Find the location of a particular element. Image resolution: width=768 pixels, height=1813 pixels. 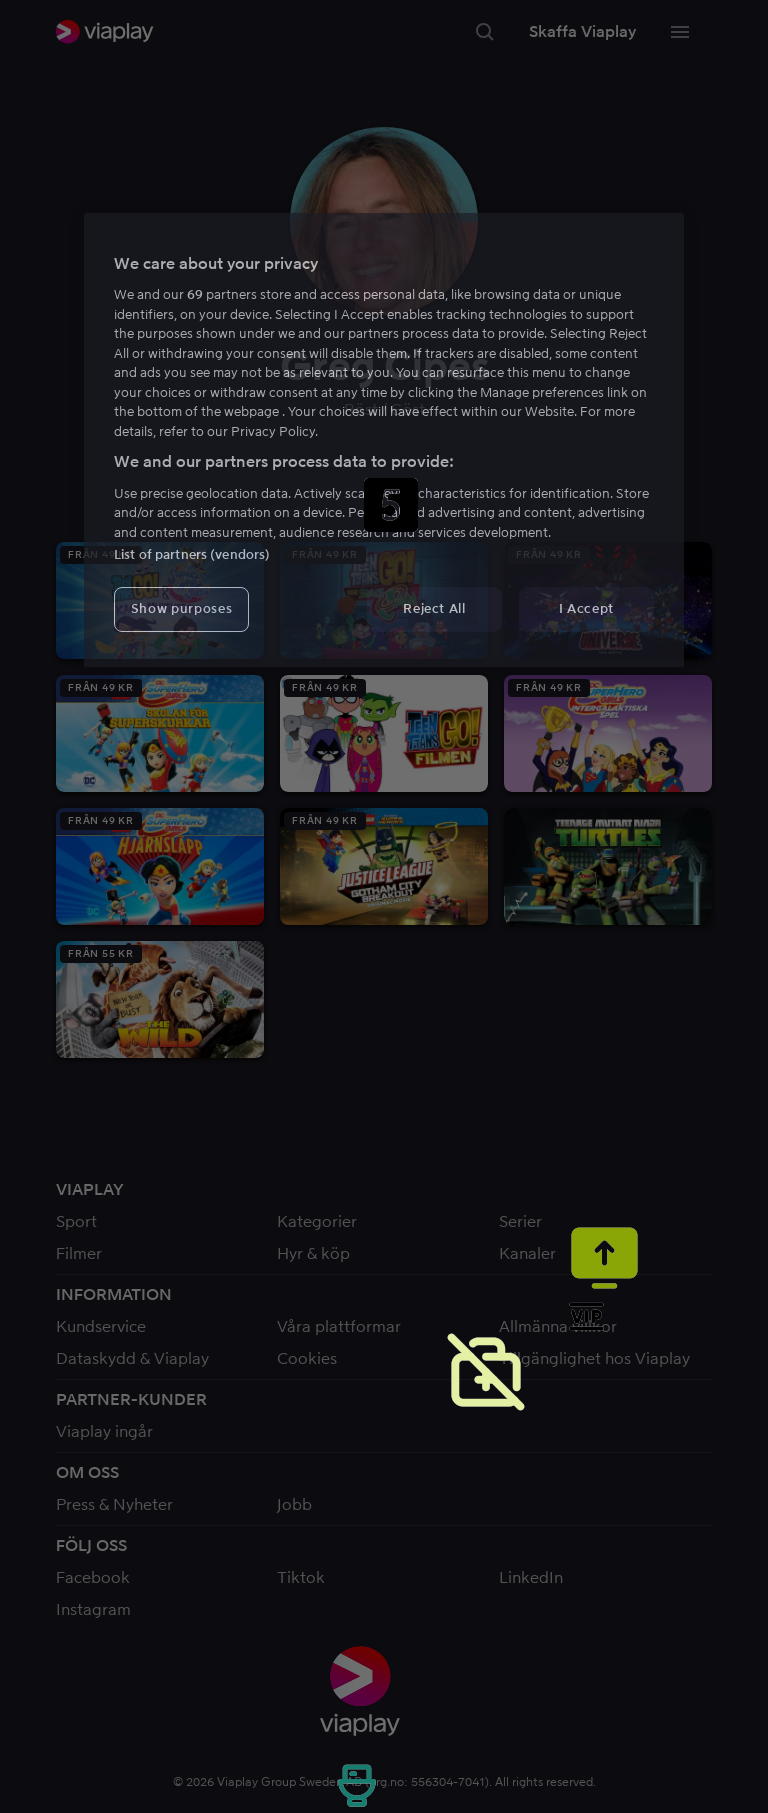

find nearby restrooms is located at coordinates (357, 1785).